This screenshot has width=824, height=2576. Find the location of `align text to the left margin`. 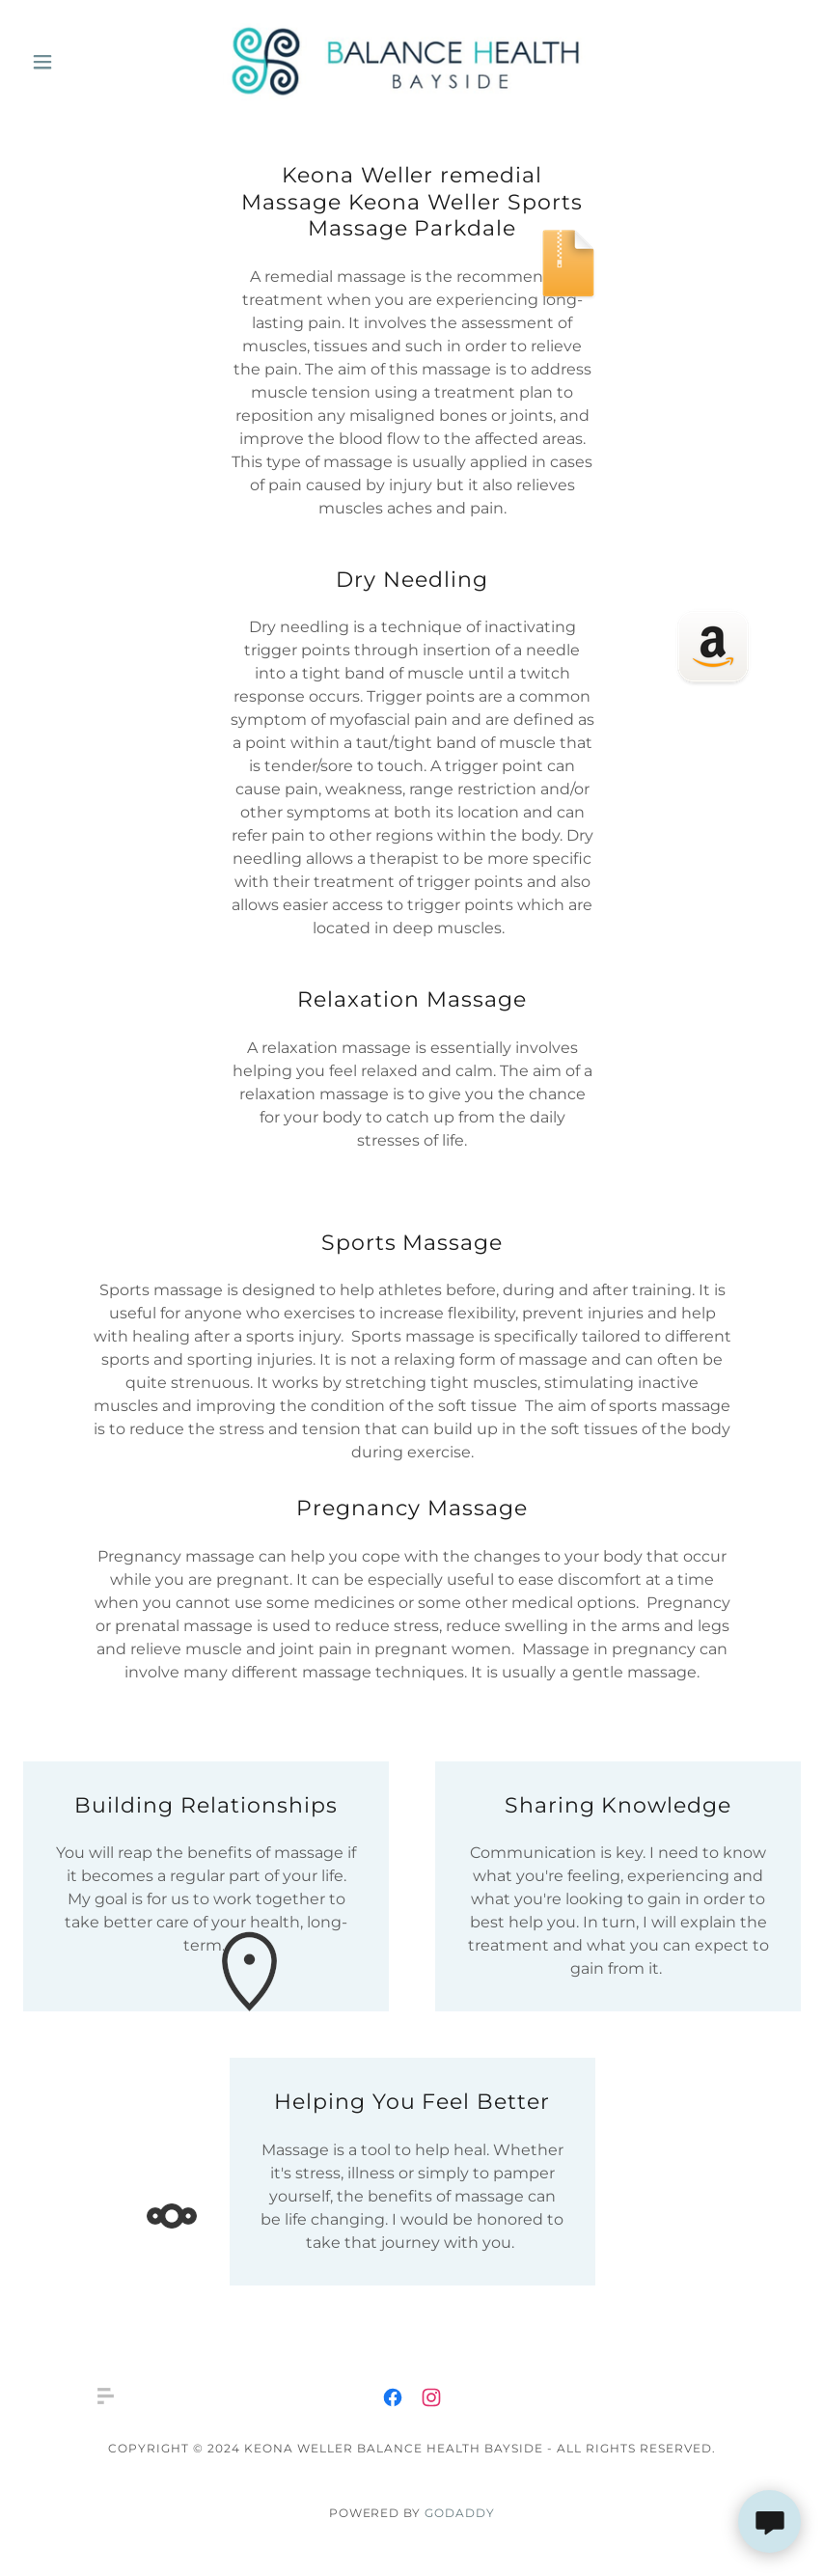

align text to the left margin is located at coordinates (105, 2396).